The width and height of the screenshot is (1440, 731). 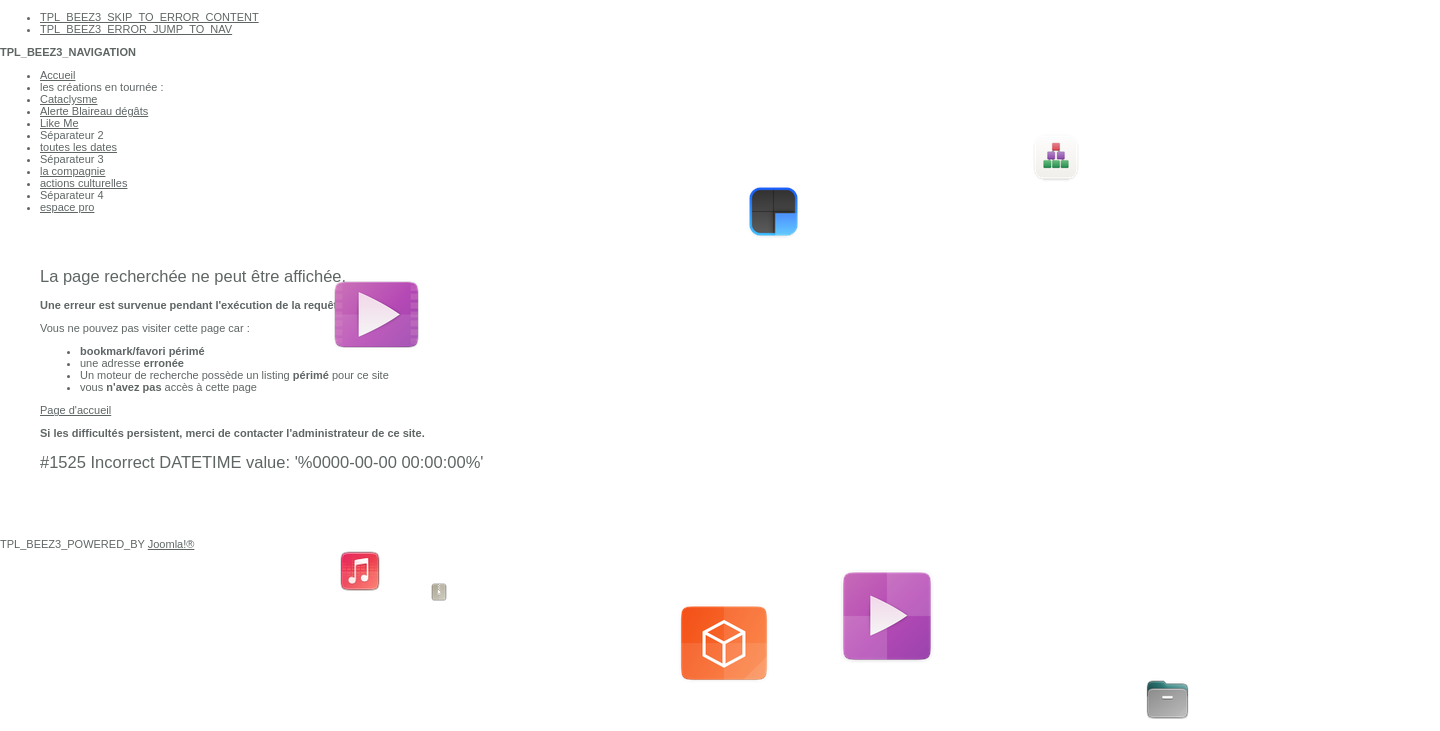 I want to click on open the file manager application, so click(x=1167, y=699).